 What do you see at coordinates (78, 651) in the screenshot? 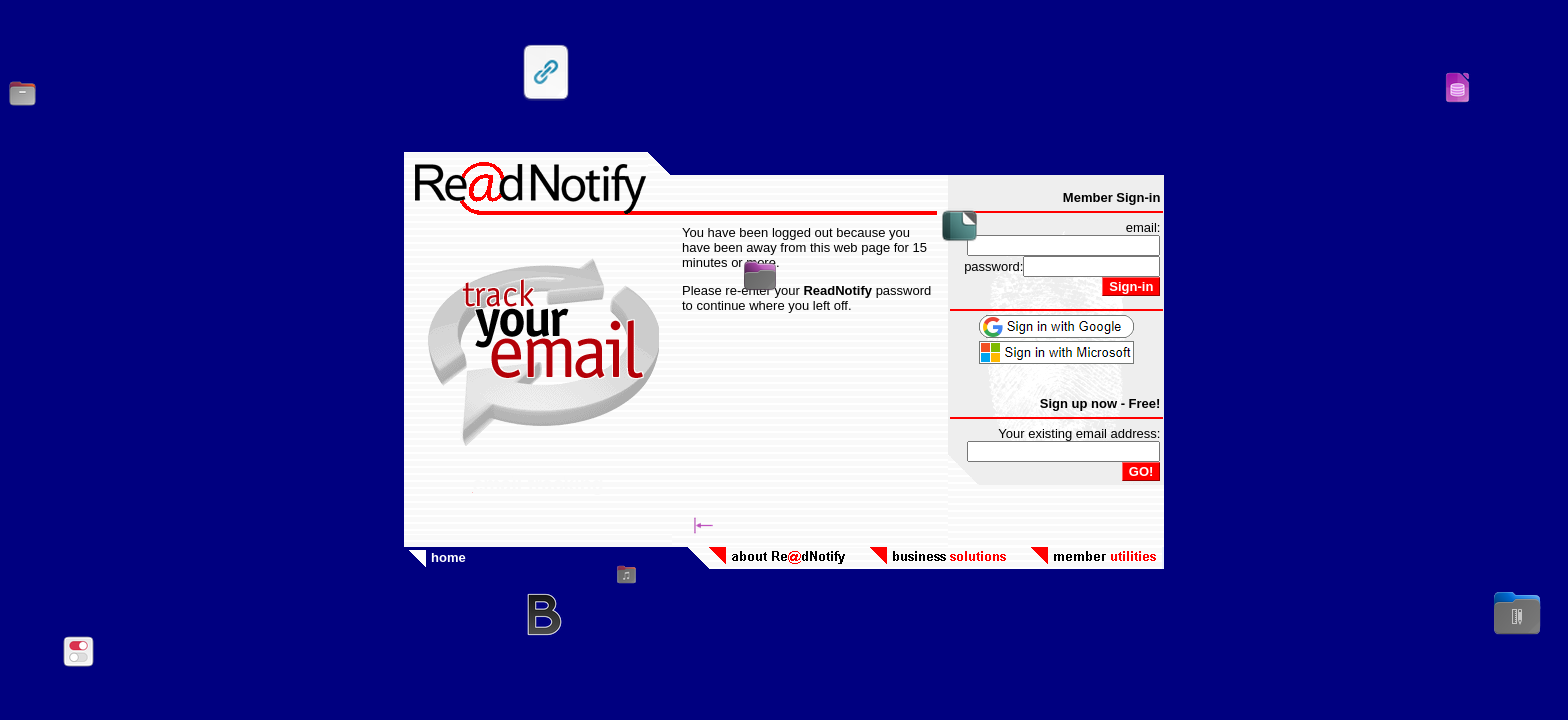
I see `open unity tweak tool settings` at bounding box center [78, 651].